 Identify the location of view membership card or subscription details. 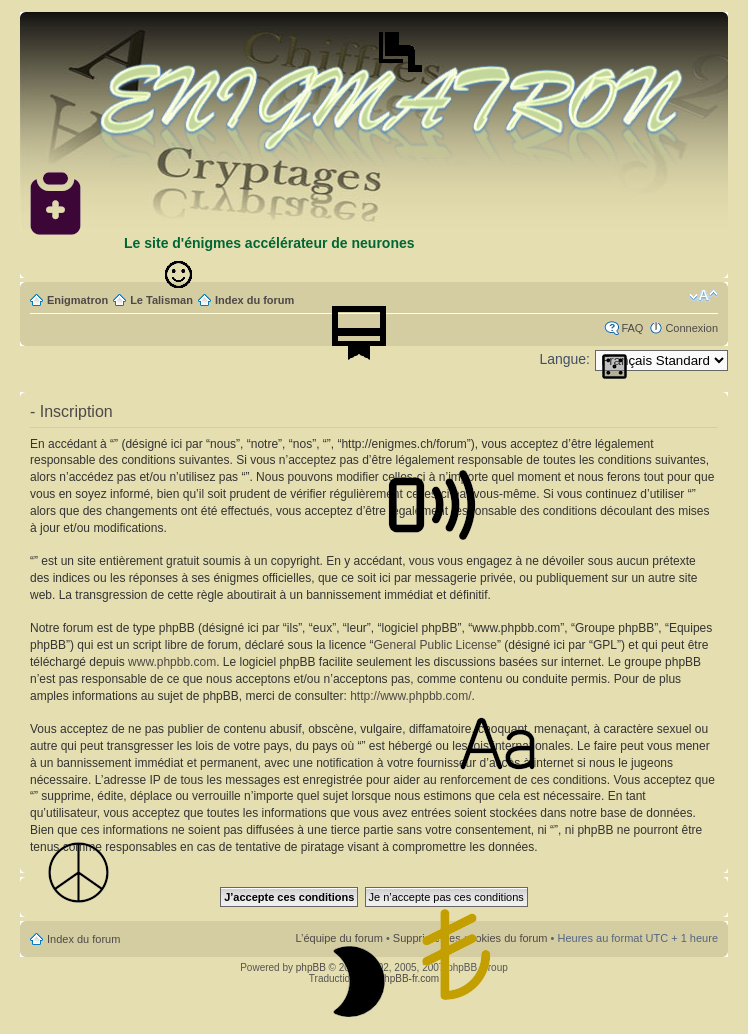
(359, 333).